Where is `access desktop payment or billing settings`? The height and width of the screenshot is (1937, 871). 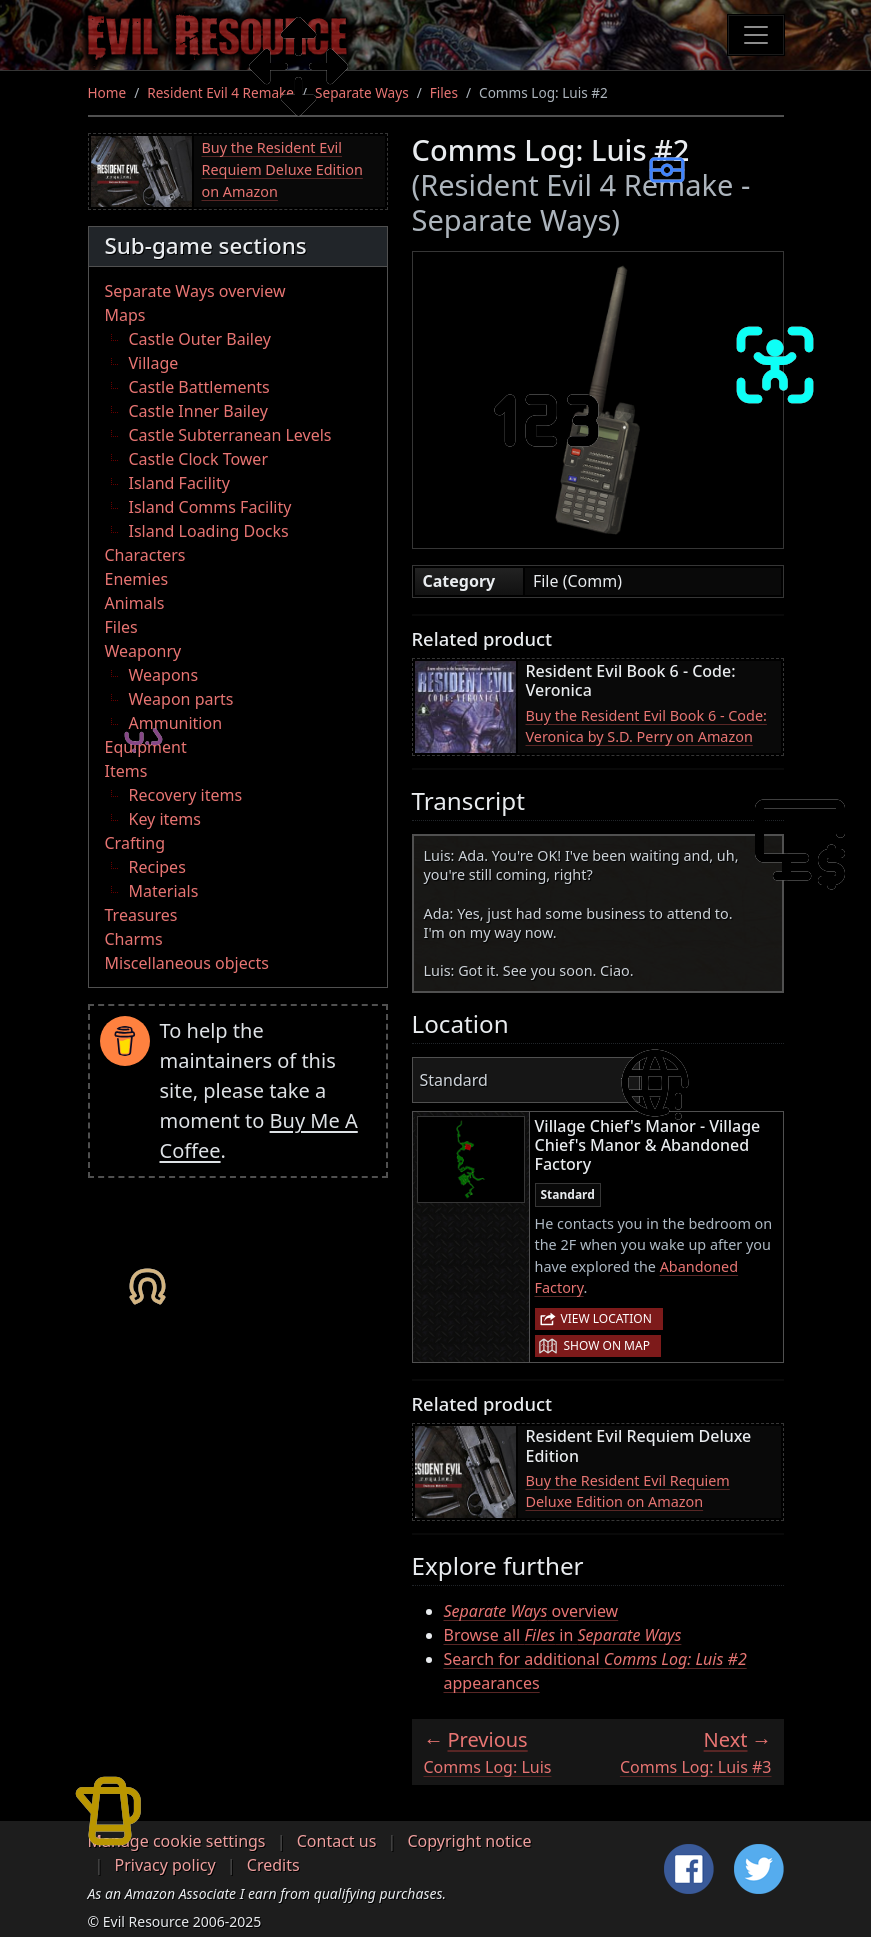 access desktop payment or billing settings is located at coordinates (800, 840).